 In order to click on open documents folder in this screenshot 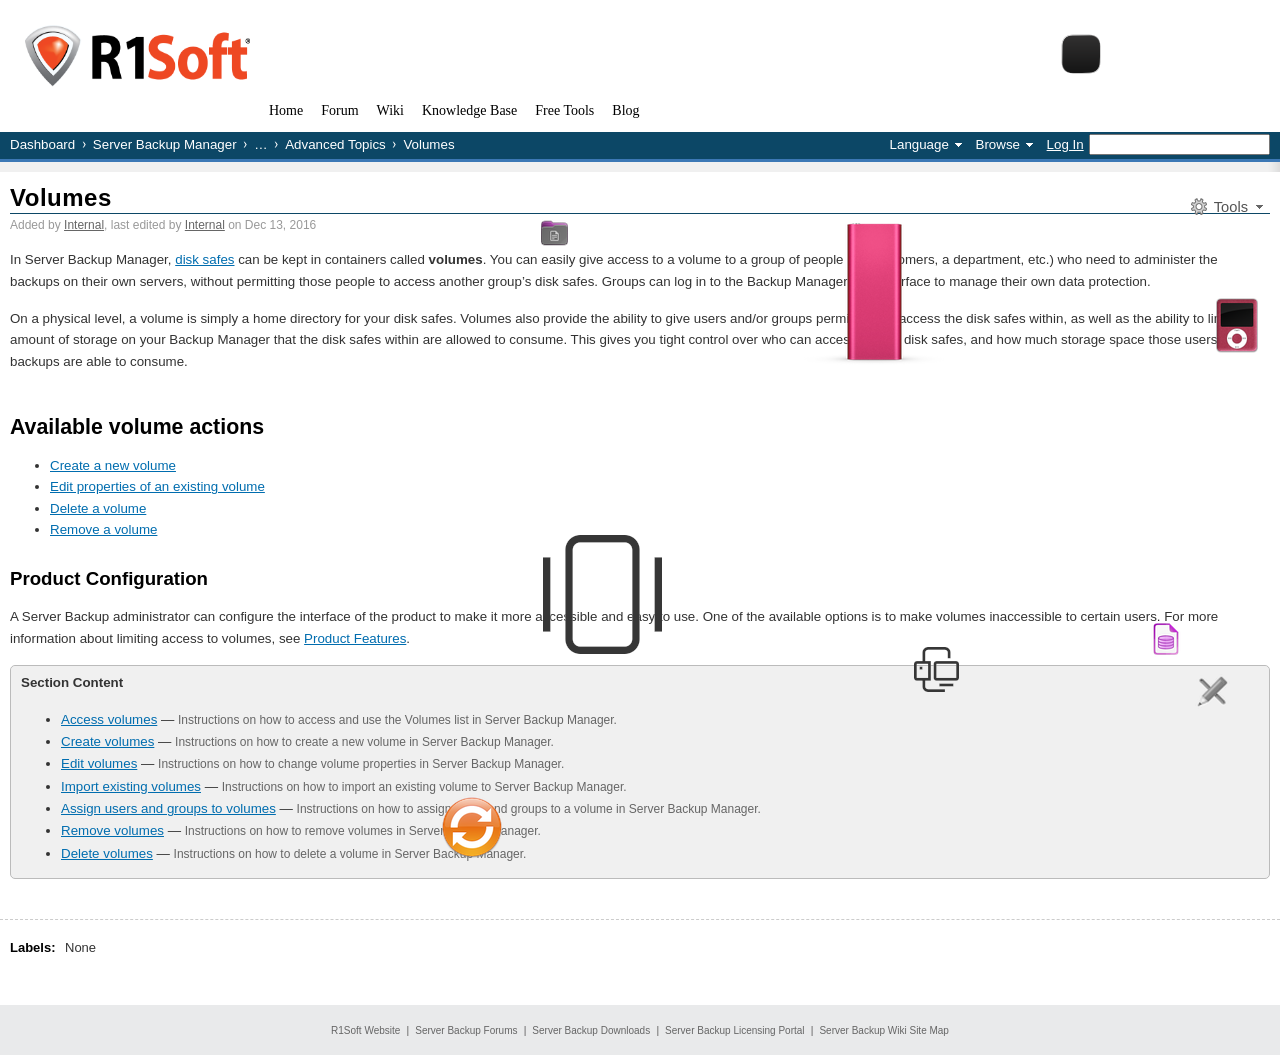, I will do `click(554, 232)`.